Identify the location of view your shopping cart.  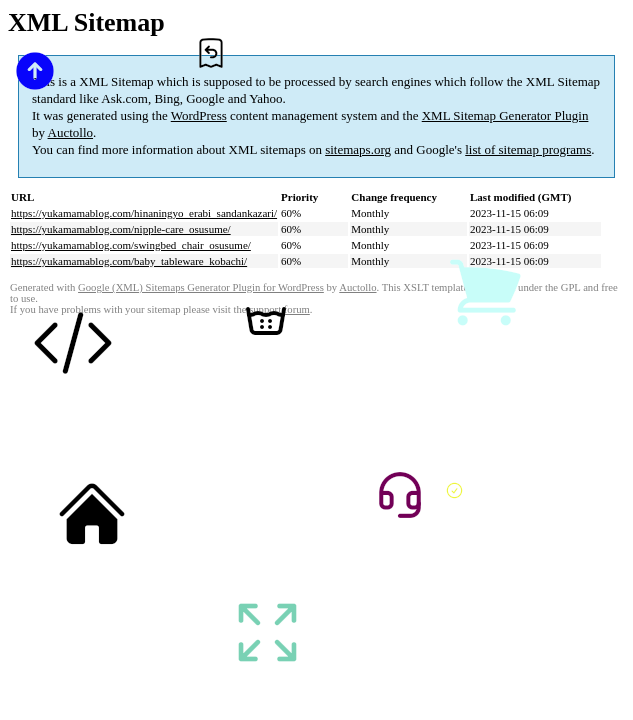
(485, 292).